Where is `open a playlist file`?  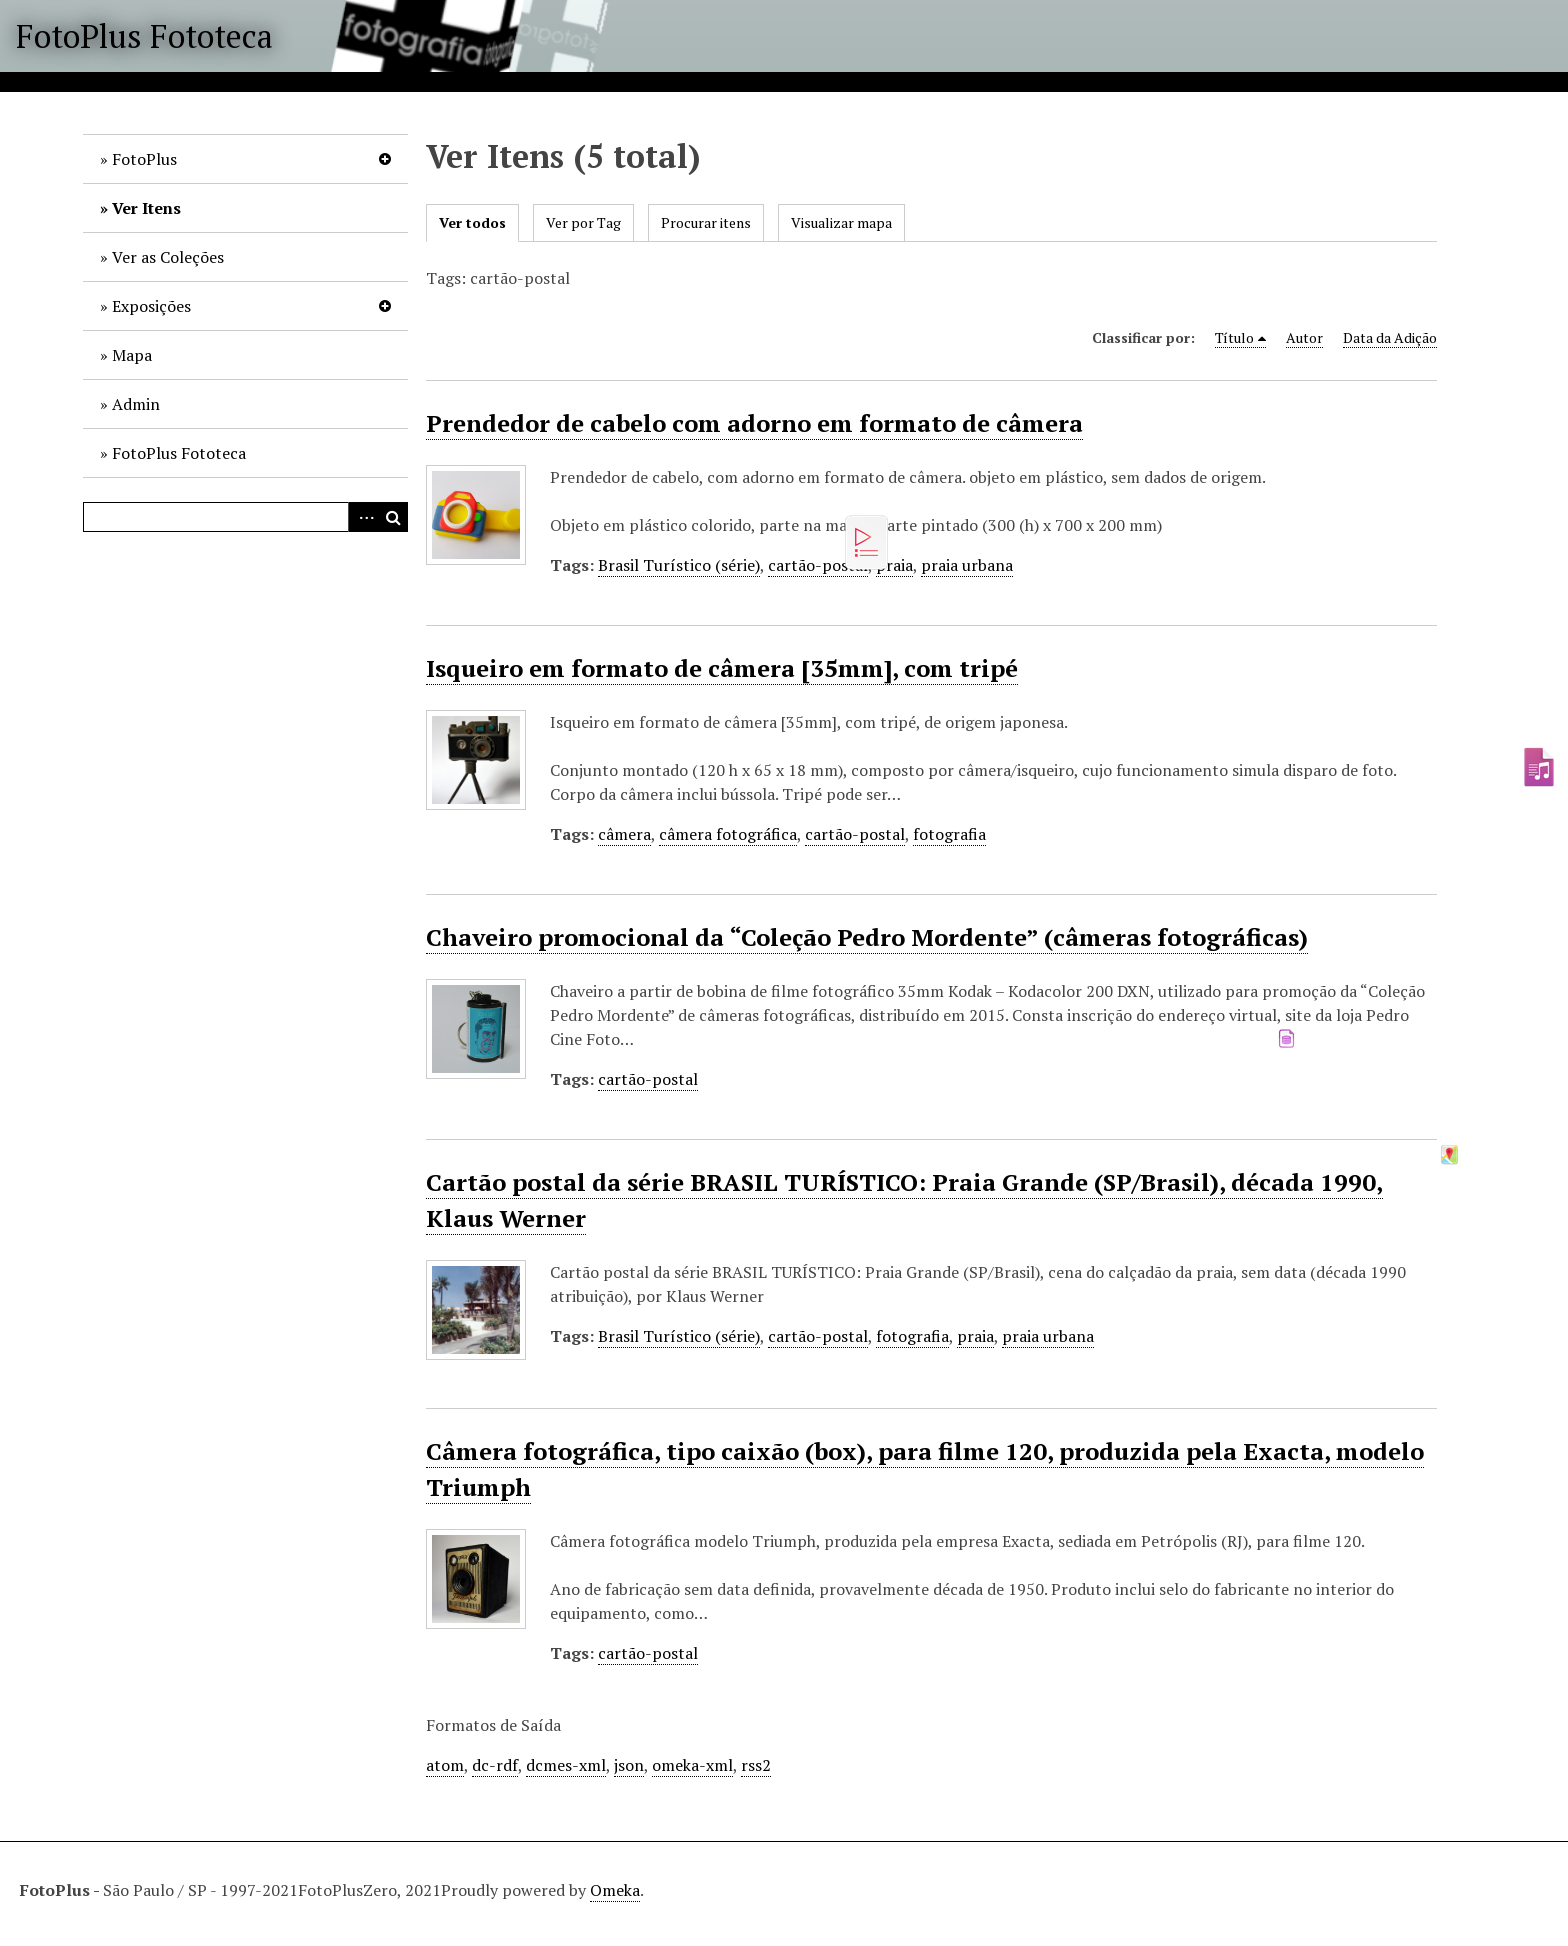
open a playlist file is located at coordinates (866, 542).